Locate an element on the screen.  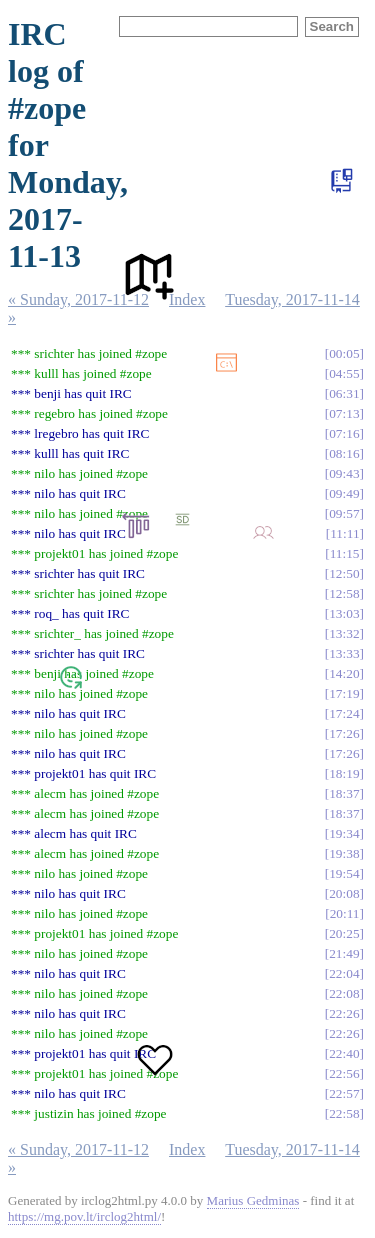
indicates standard definition video quality is located at coordinates (182, 519).